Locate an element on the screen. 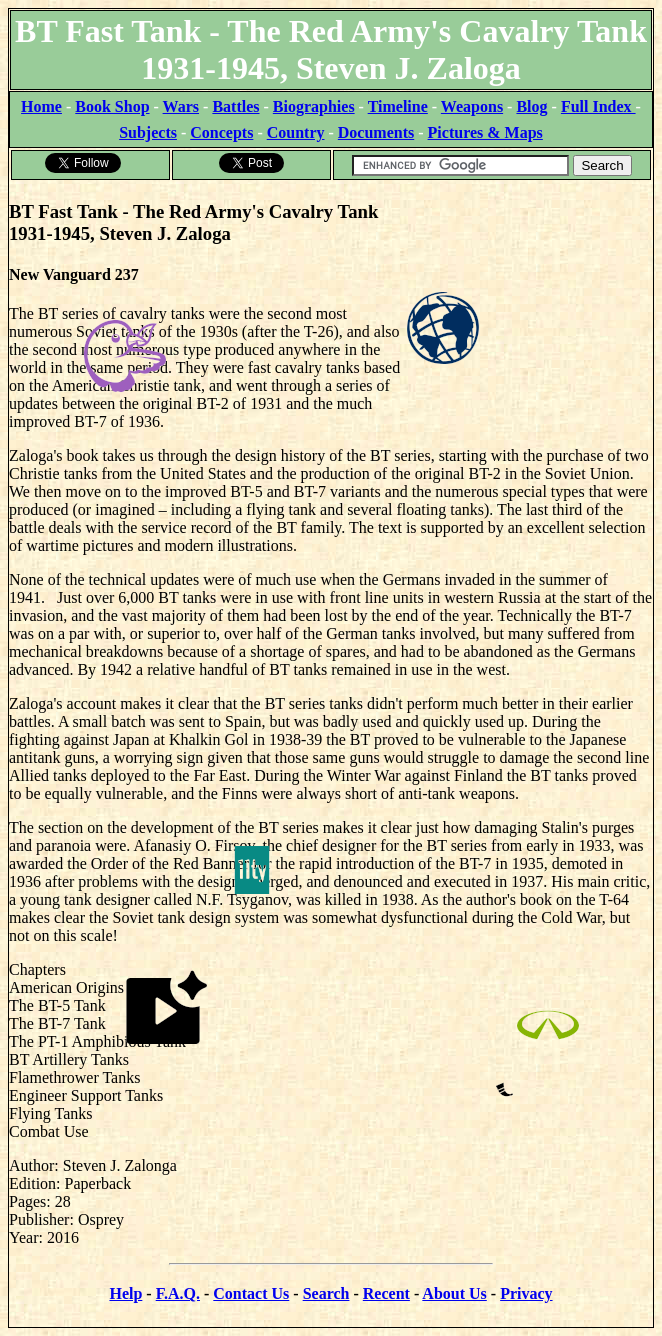 The width and height of the screenshot is (662, 1336). Esri geographic information system (GIS) branding is located at coordinates (443, 328).